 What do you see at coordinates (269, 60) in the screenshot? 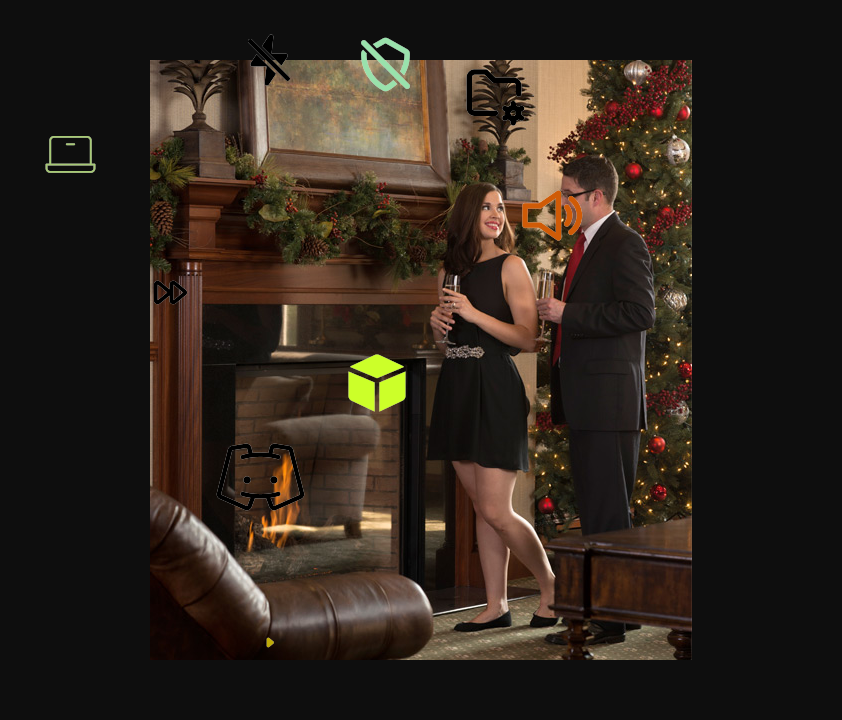
I see `disable camera flash` at bounding box center [269, 60].